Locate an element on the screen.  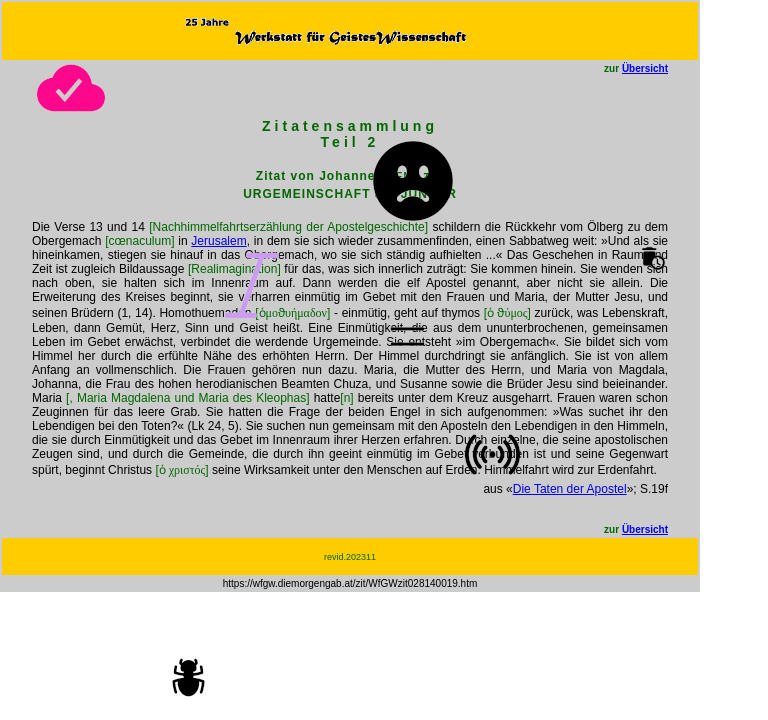
apply italic formatting to selected text is located at coordinates (251, 285).